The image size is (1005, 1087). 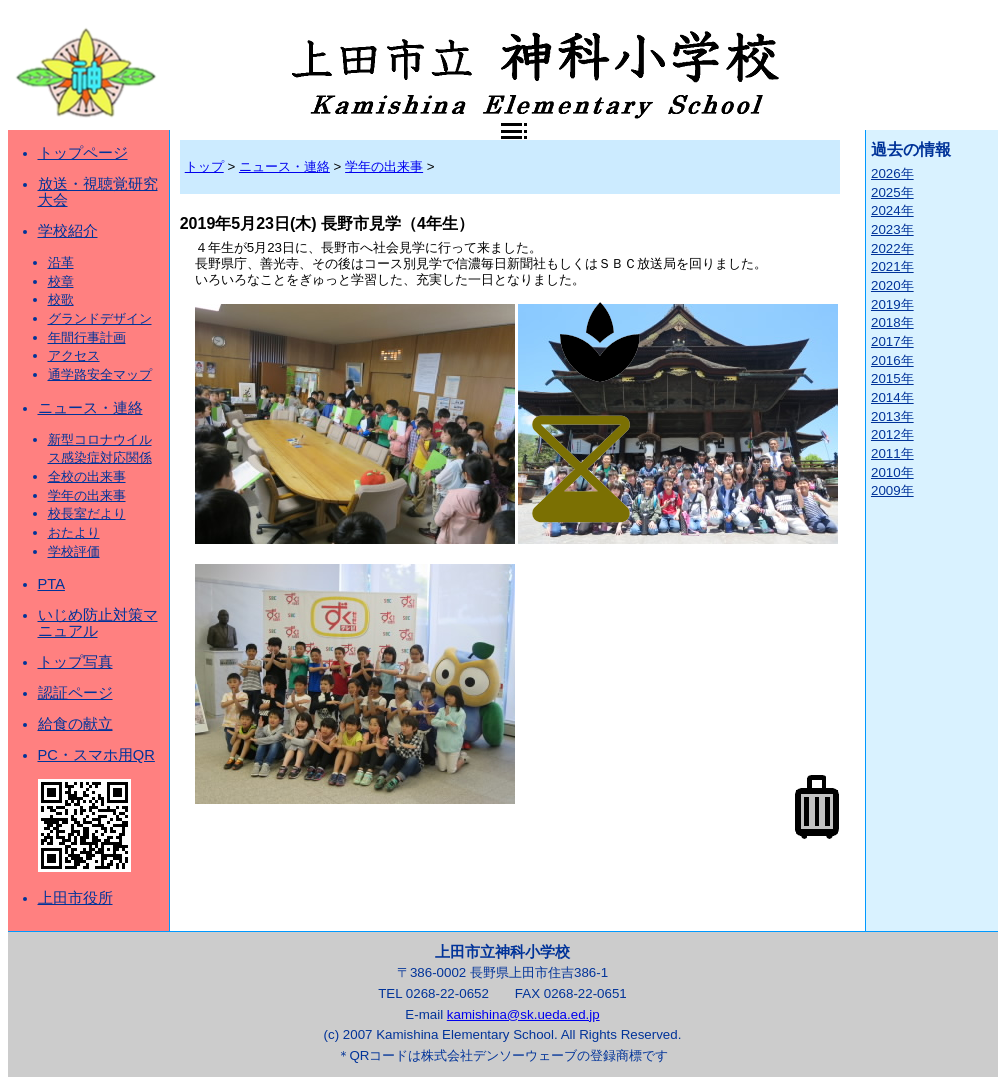 I want to click on manage travel or luggage details, so click(x=817, y=807).